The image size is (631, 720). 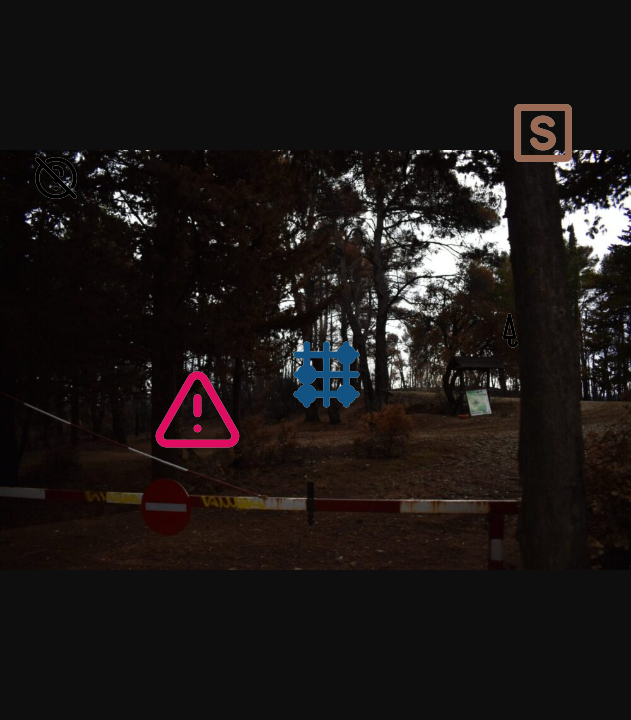 I want to click on access Stripe payment settings, so click(x=543, y=133).